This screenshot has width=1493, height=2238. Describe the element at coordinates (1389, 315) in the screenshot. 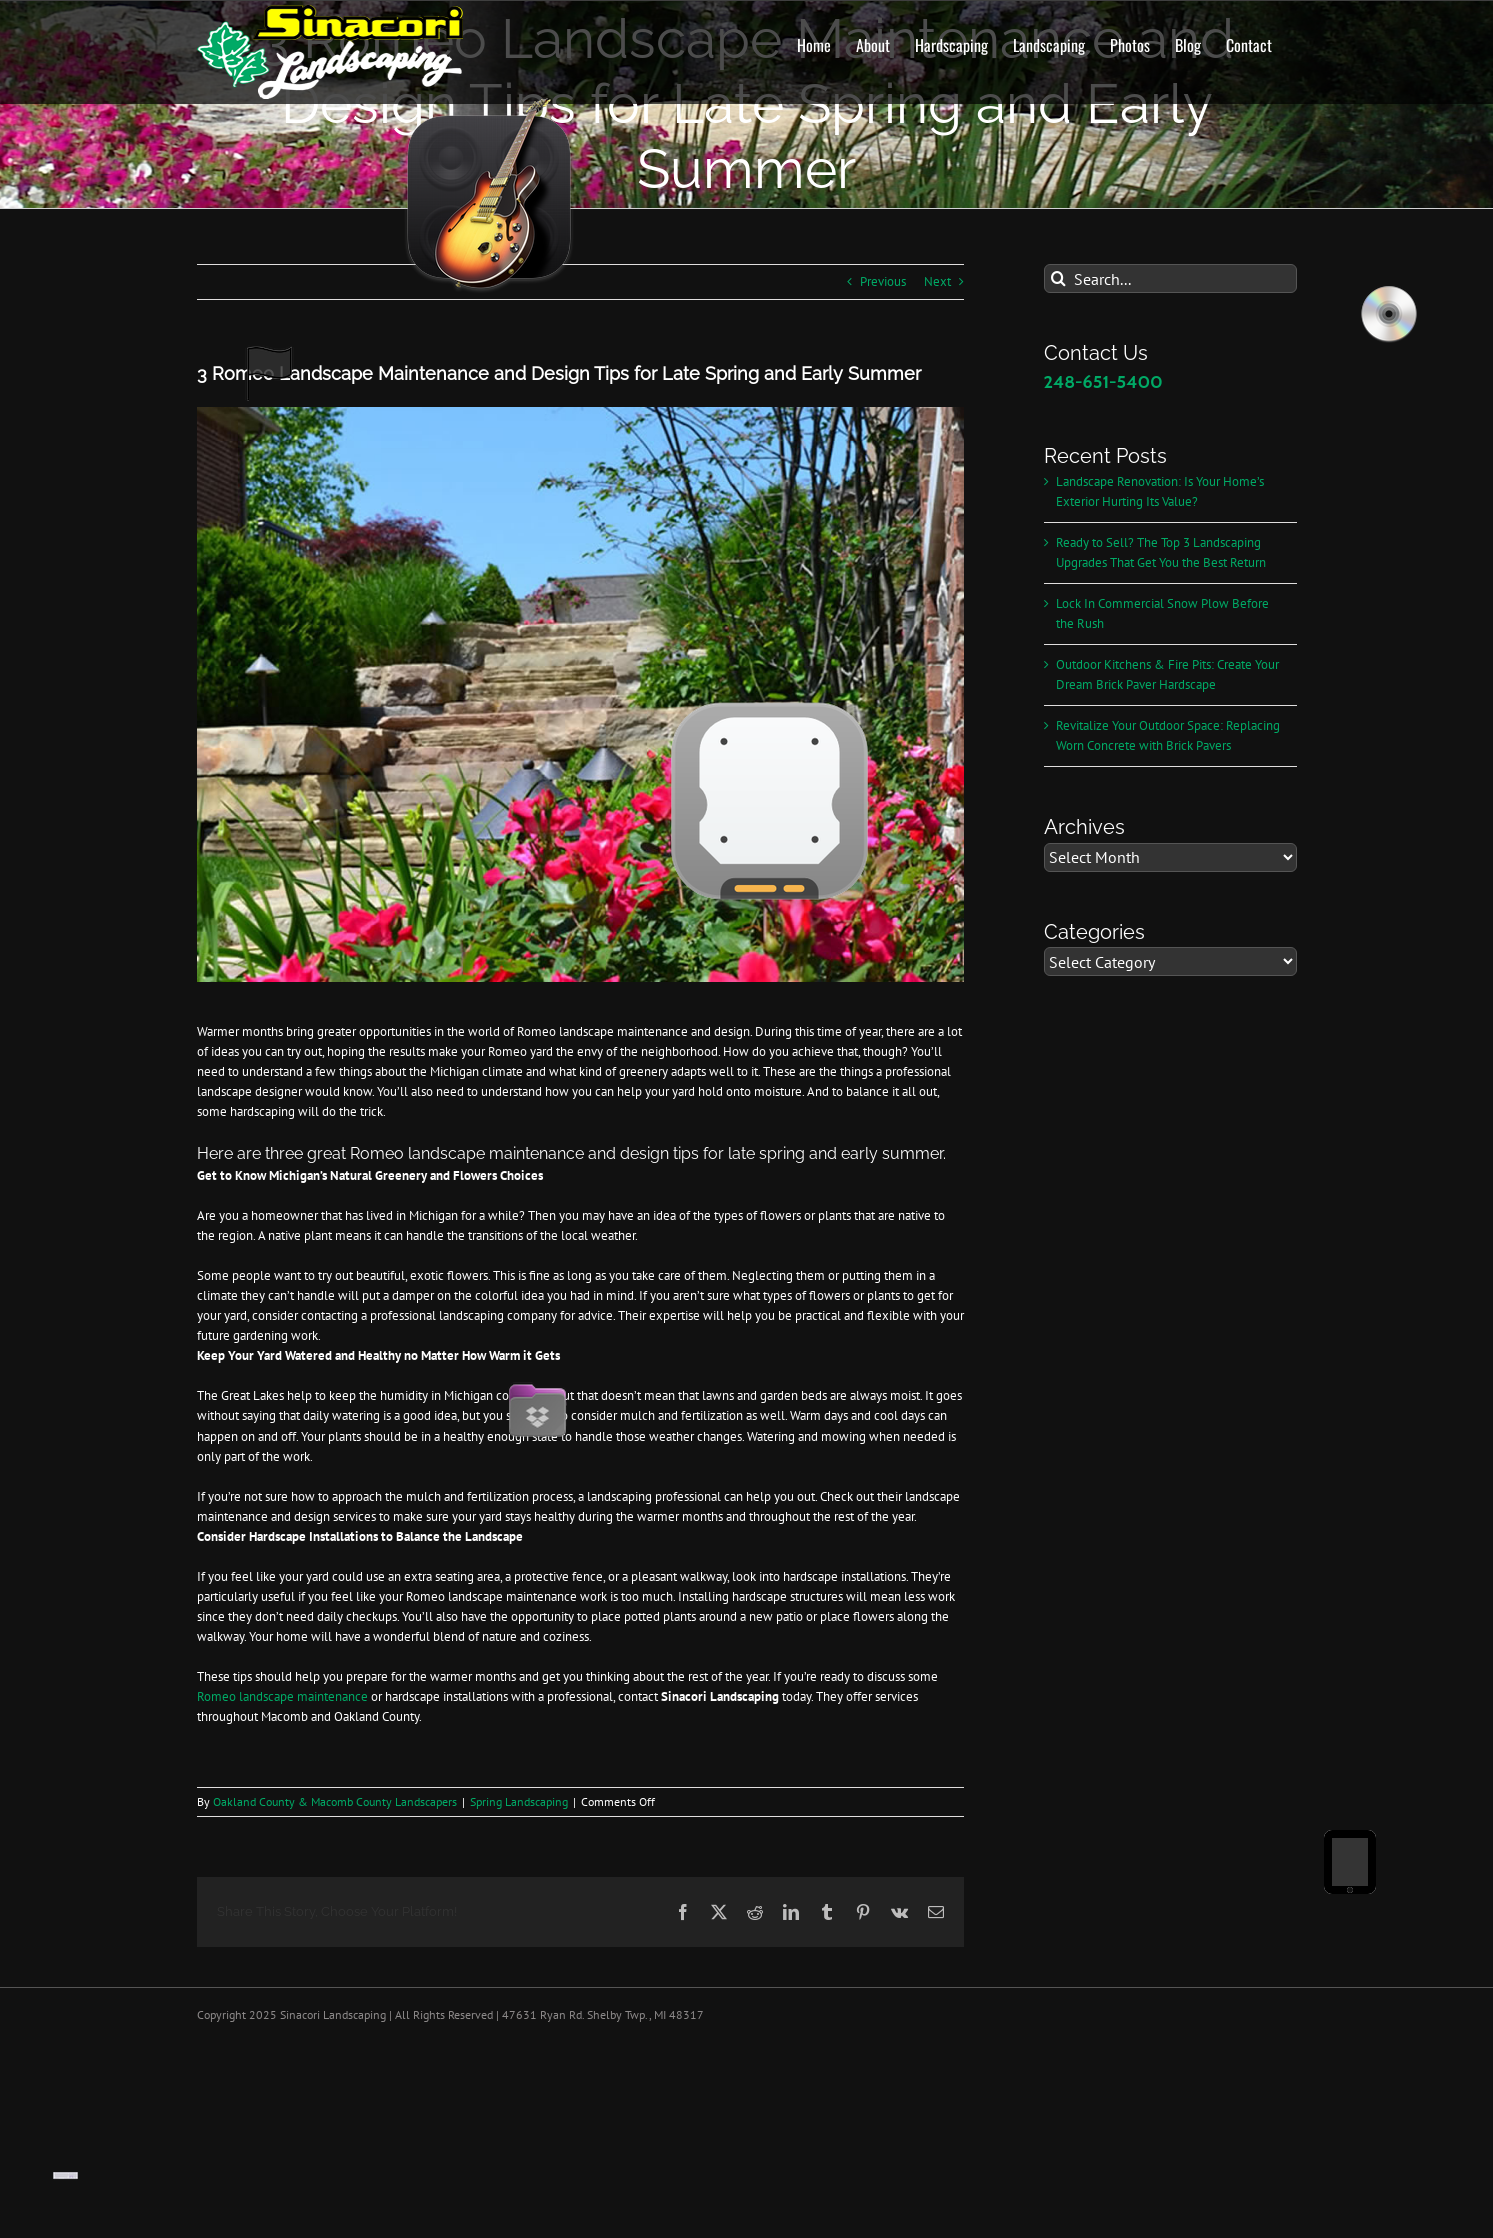

I see `access CD or optical disc drive` at that location.